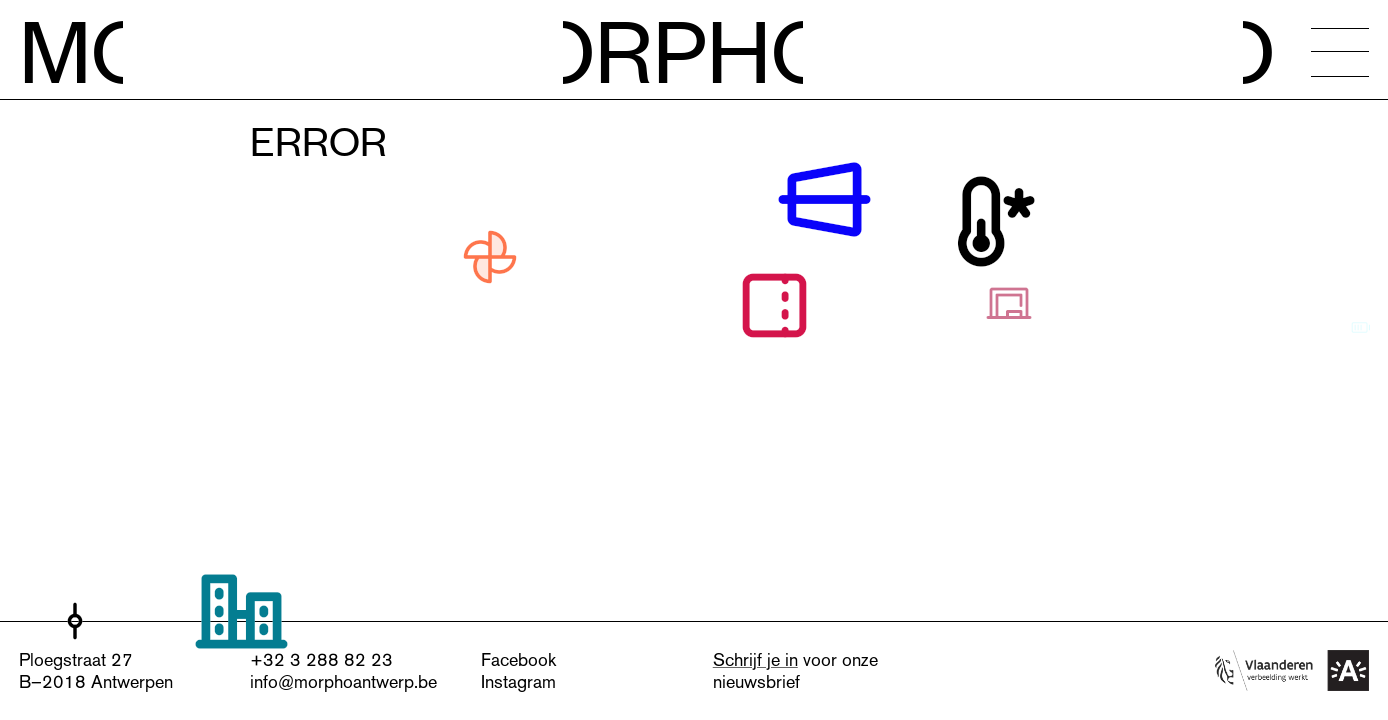 The image size is (1388, 720). What do you see at coordinates (988, 221) in the screenshot?
I see `indicates low temperature or cold conditions` at bounding box center [988, 221].